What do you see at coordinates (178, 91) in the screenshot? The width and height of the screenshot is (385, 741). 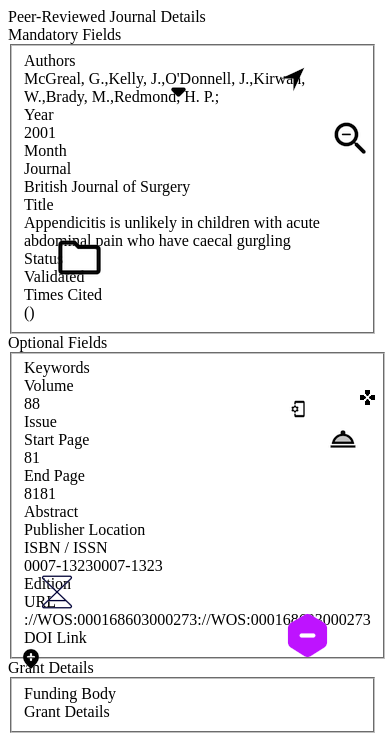 I see `expand dropdown menu` at bounding box center [178, 91].